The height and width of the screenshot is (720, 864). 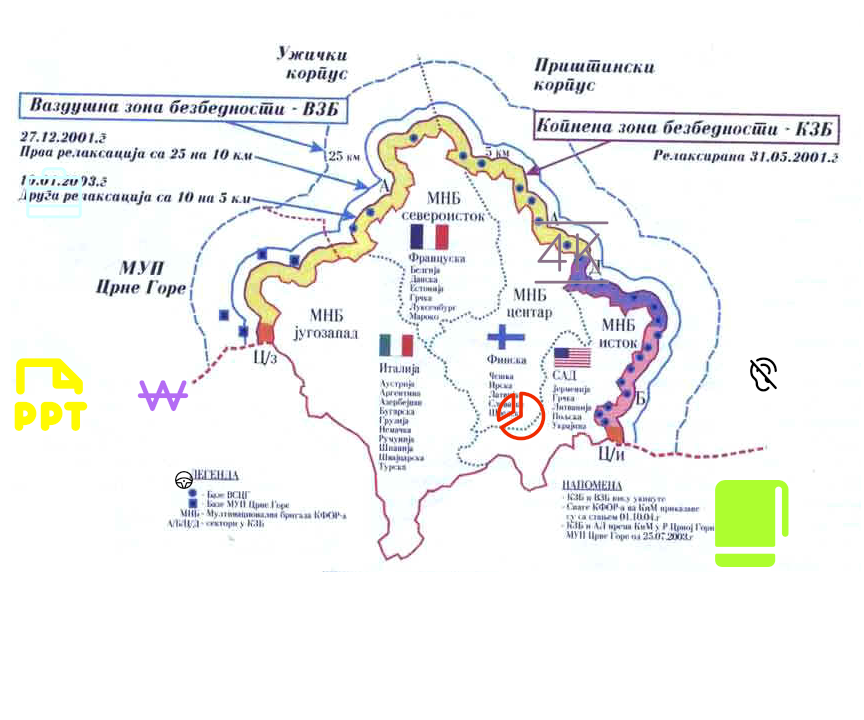 What do you see at coordinates (571, 252) in the screenshot?
I see `indicates 4K video resolution available` at bounding box center [571, 252].